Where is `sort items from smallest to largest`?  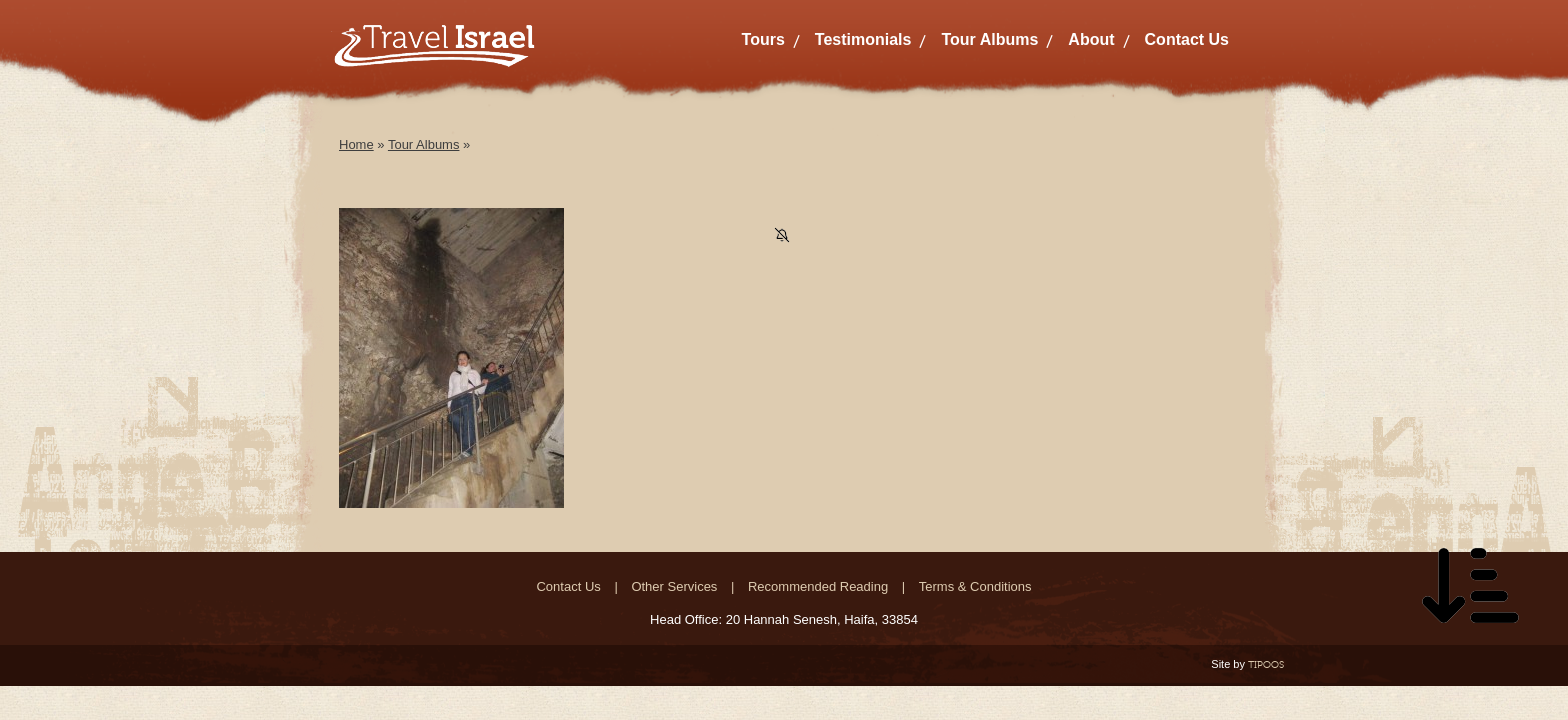 sort items from smallest to largest is located at coordinates (1470, 585).